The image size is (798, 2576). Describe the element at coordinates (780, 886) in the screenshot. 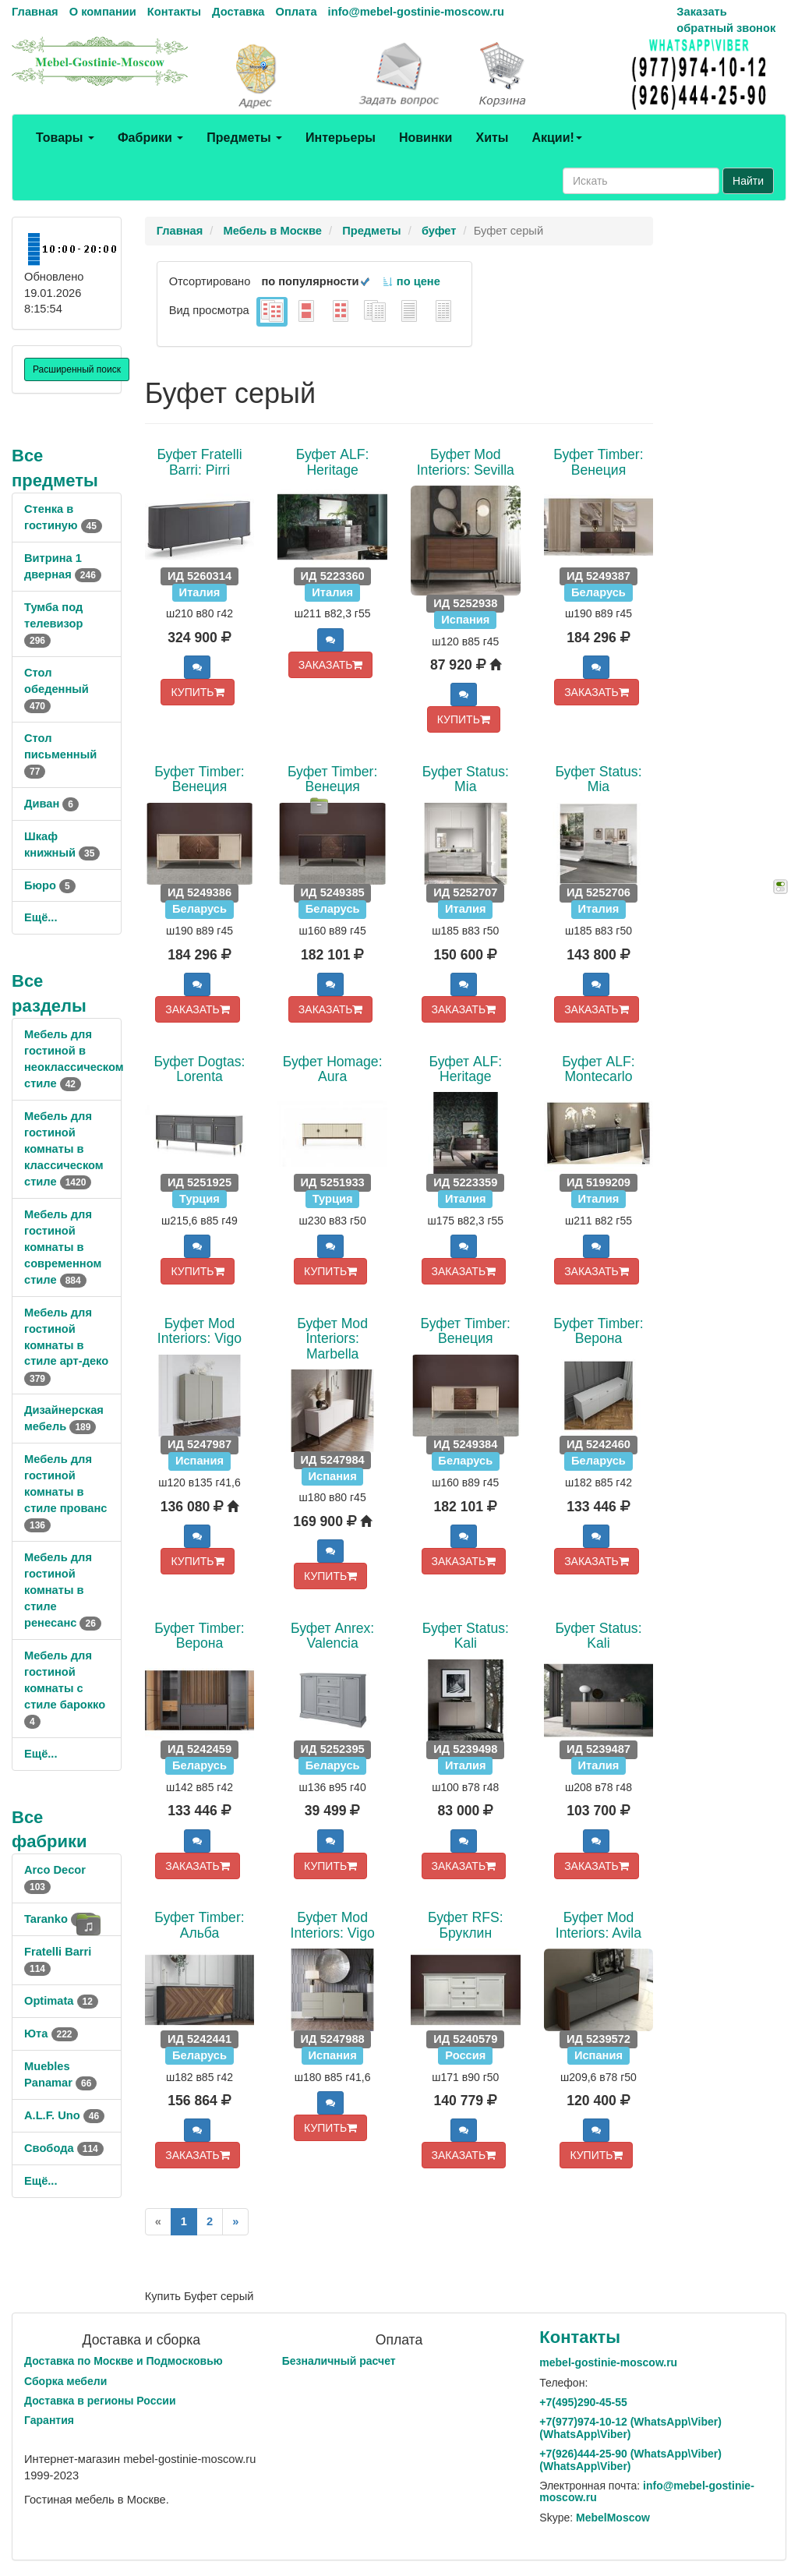

I see `open system settings or preferences` at that location.